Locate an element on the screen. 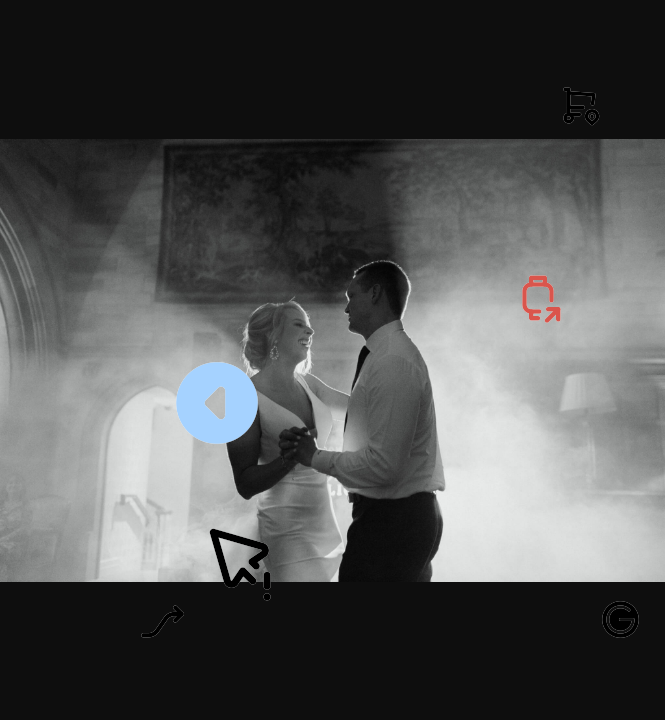  go back to the previous screen is located at coordinates (217, 403).